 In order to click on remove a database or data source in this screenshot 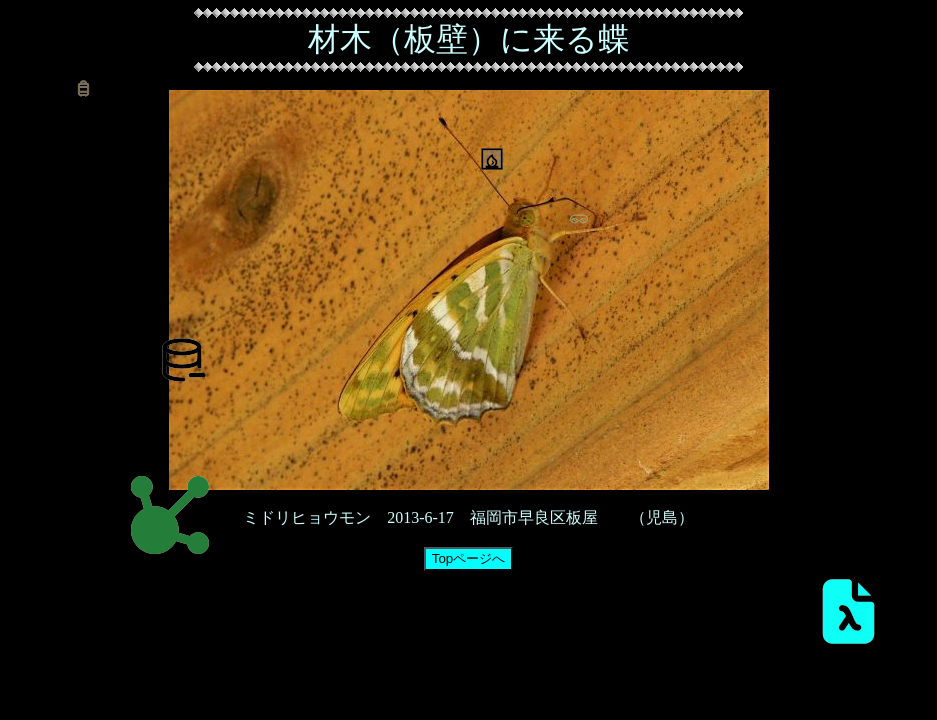, I will do `click(182, 360)`.